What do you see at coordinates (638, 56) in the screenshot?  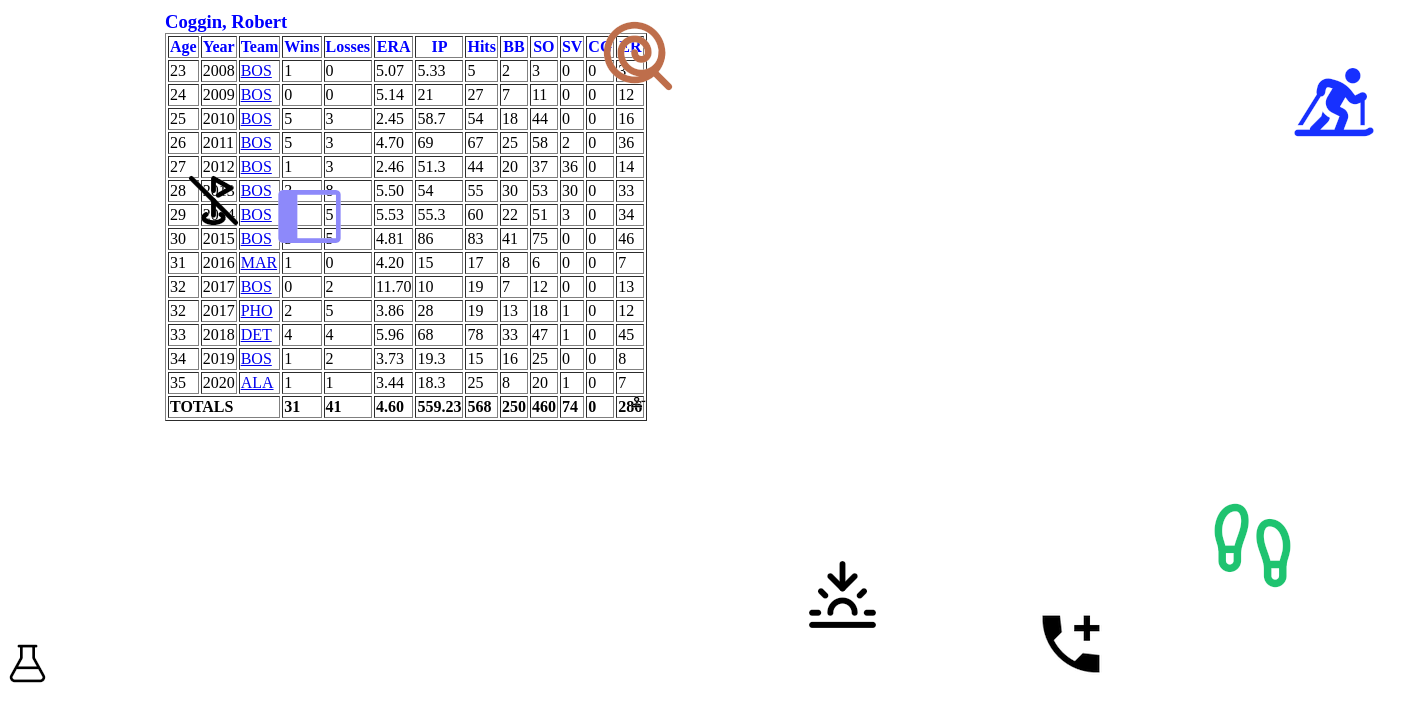 I see `access candy or sweets category` at bounding box center [638, 56].